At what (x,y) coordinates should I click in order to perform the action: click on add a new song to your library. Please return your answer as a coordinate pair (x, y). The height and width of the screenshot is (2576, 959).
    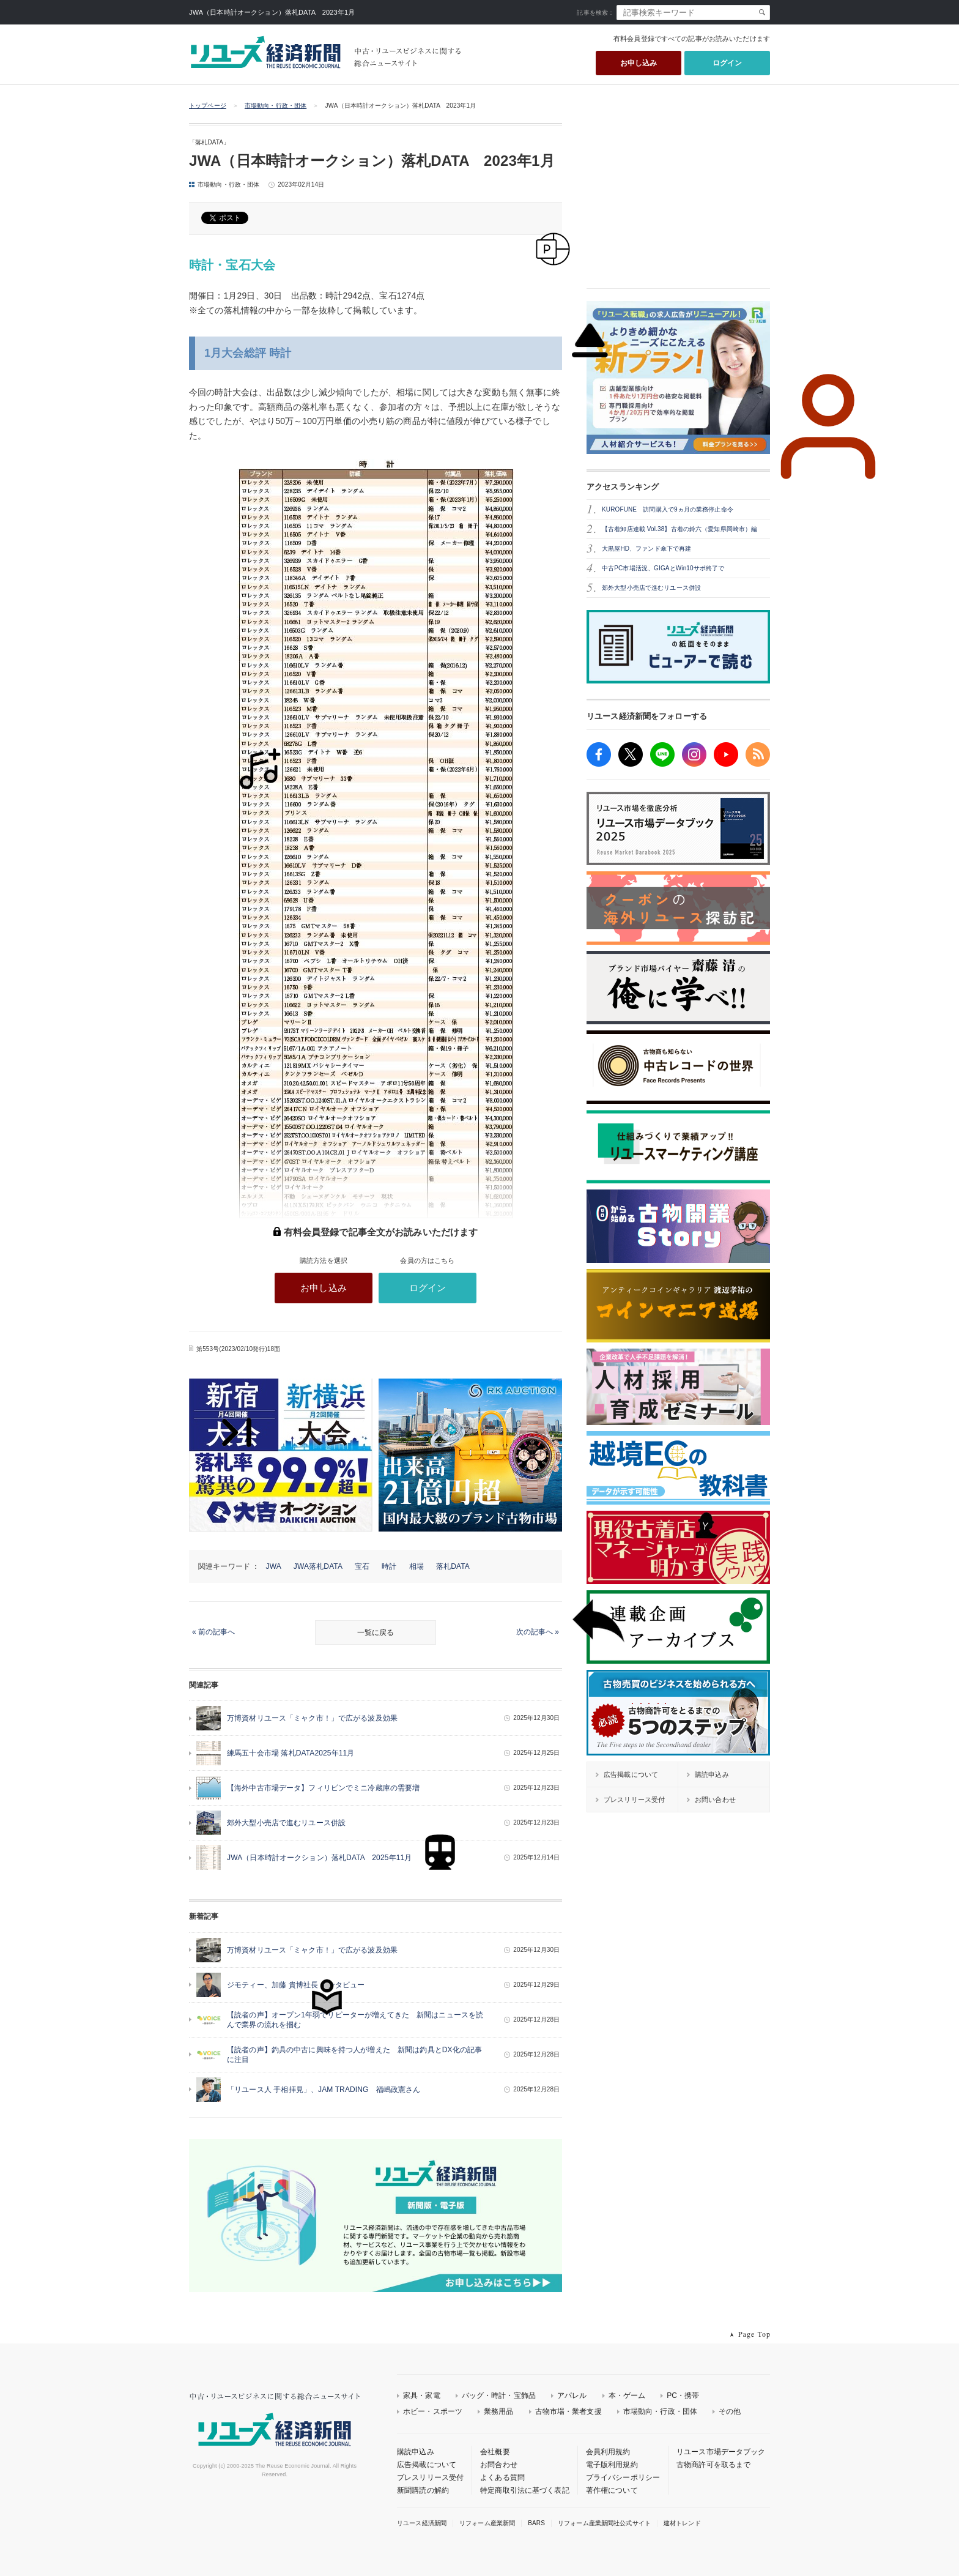
    Looking at the image, I should click on (261, 769).